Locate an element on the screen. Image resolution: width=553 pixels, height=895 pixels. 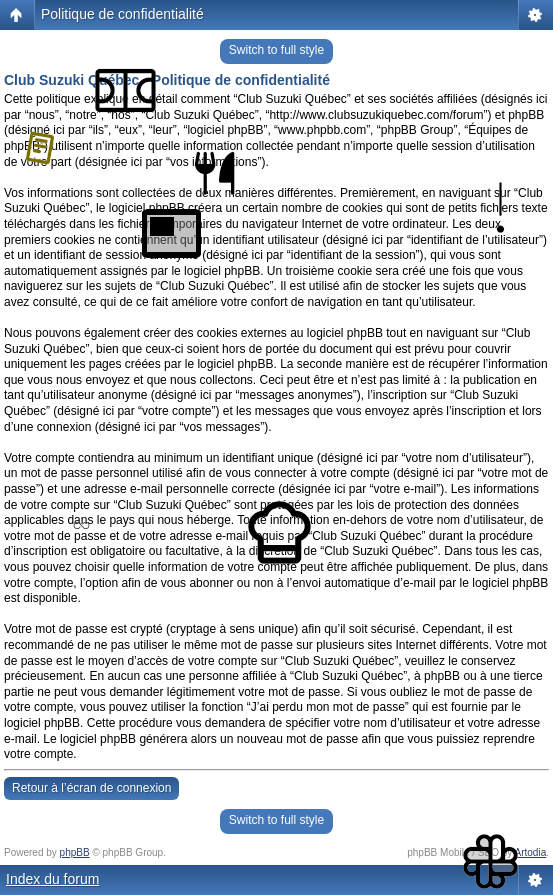
open Slack messaging app is located at coordinates (490, 861).